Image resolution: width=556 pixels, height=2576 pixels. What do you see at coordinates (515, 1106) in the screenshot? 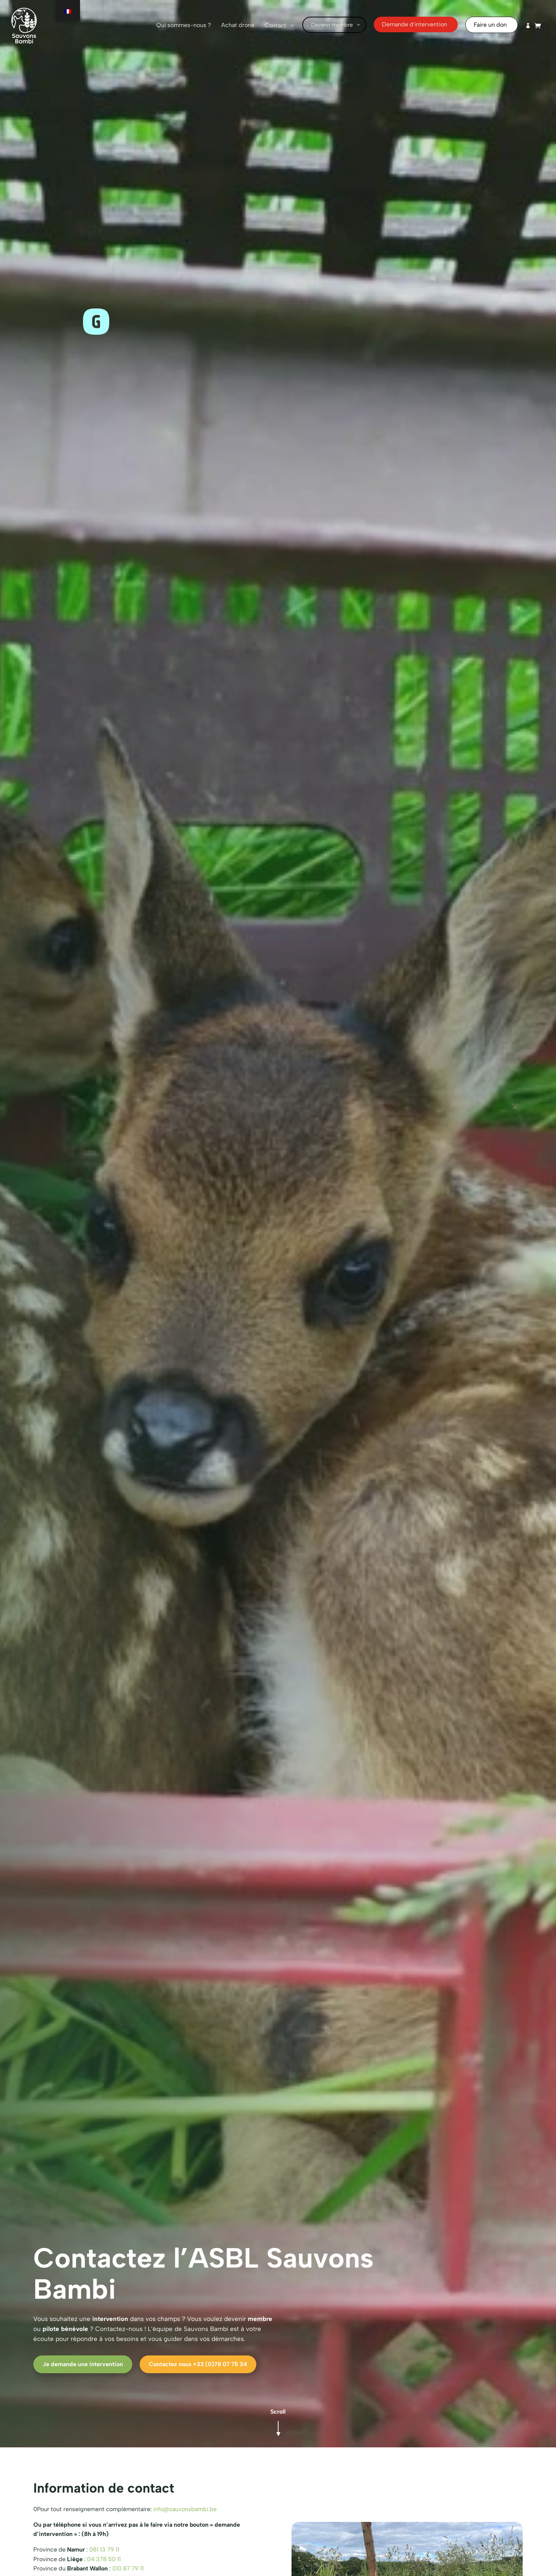
I see `no cellular signal available` at bounding box center [515, 1106].